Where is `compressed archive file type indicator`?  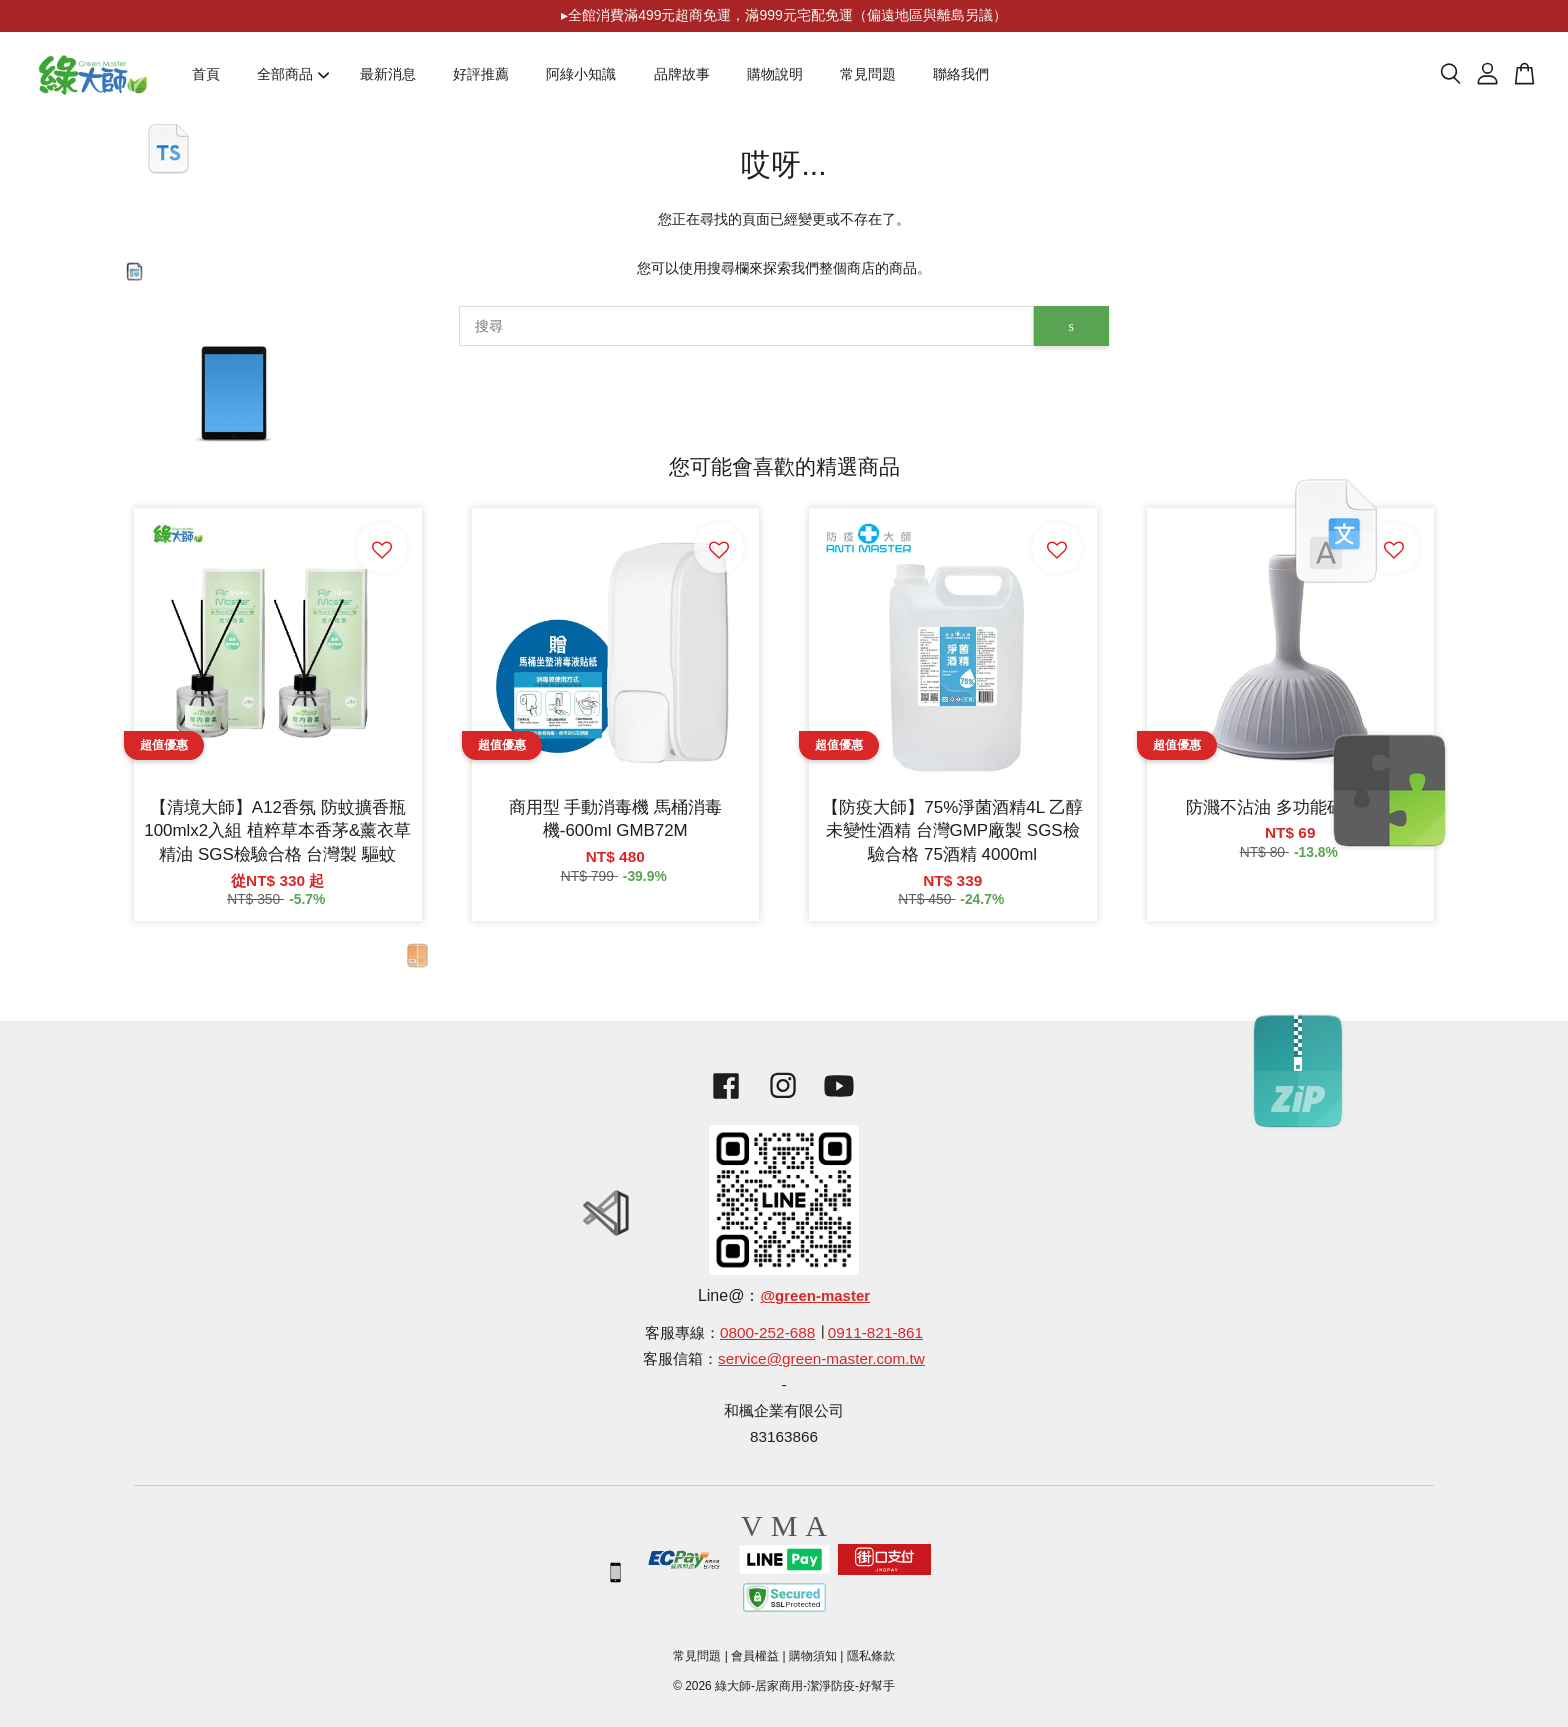
compressed archive file type indicator is located at coordinates (417, 955).